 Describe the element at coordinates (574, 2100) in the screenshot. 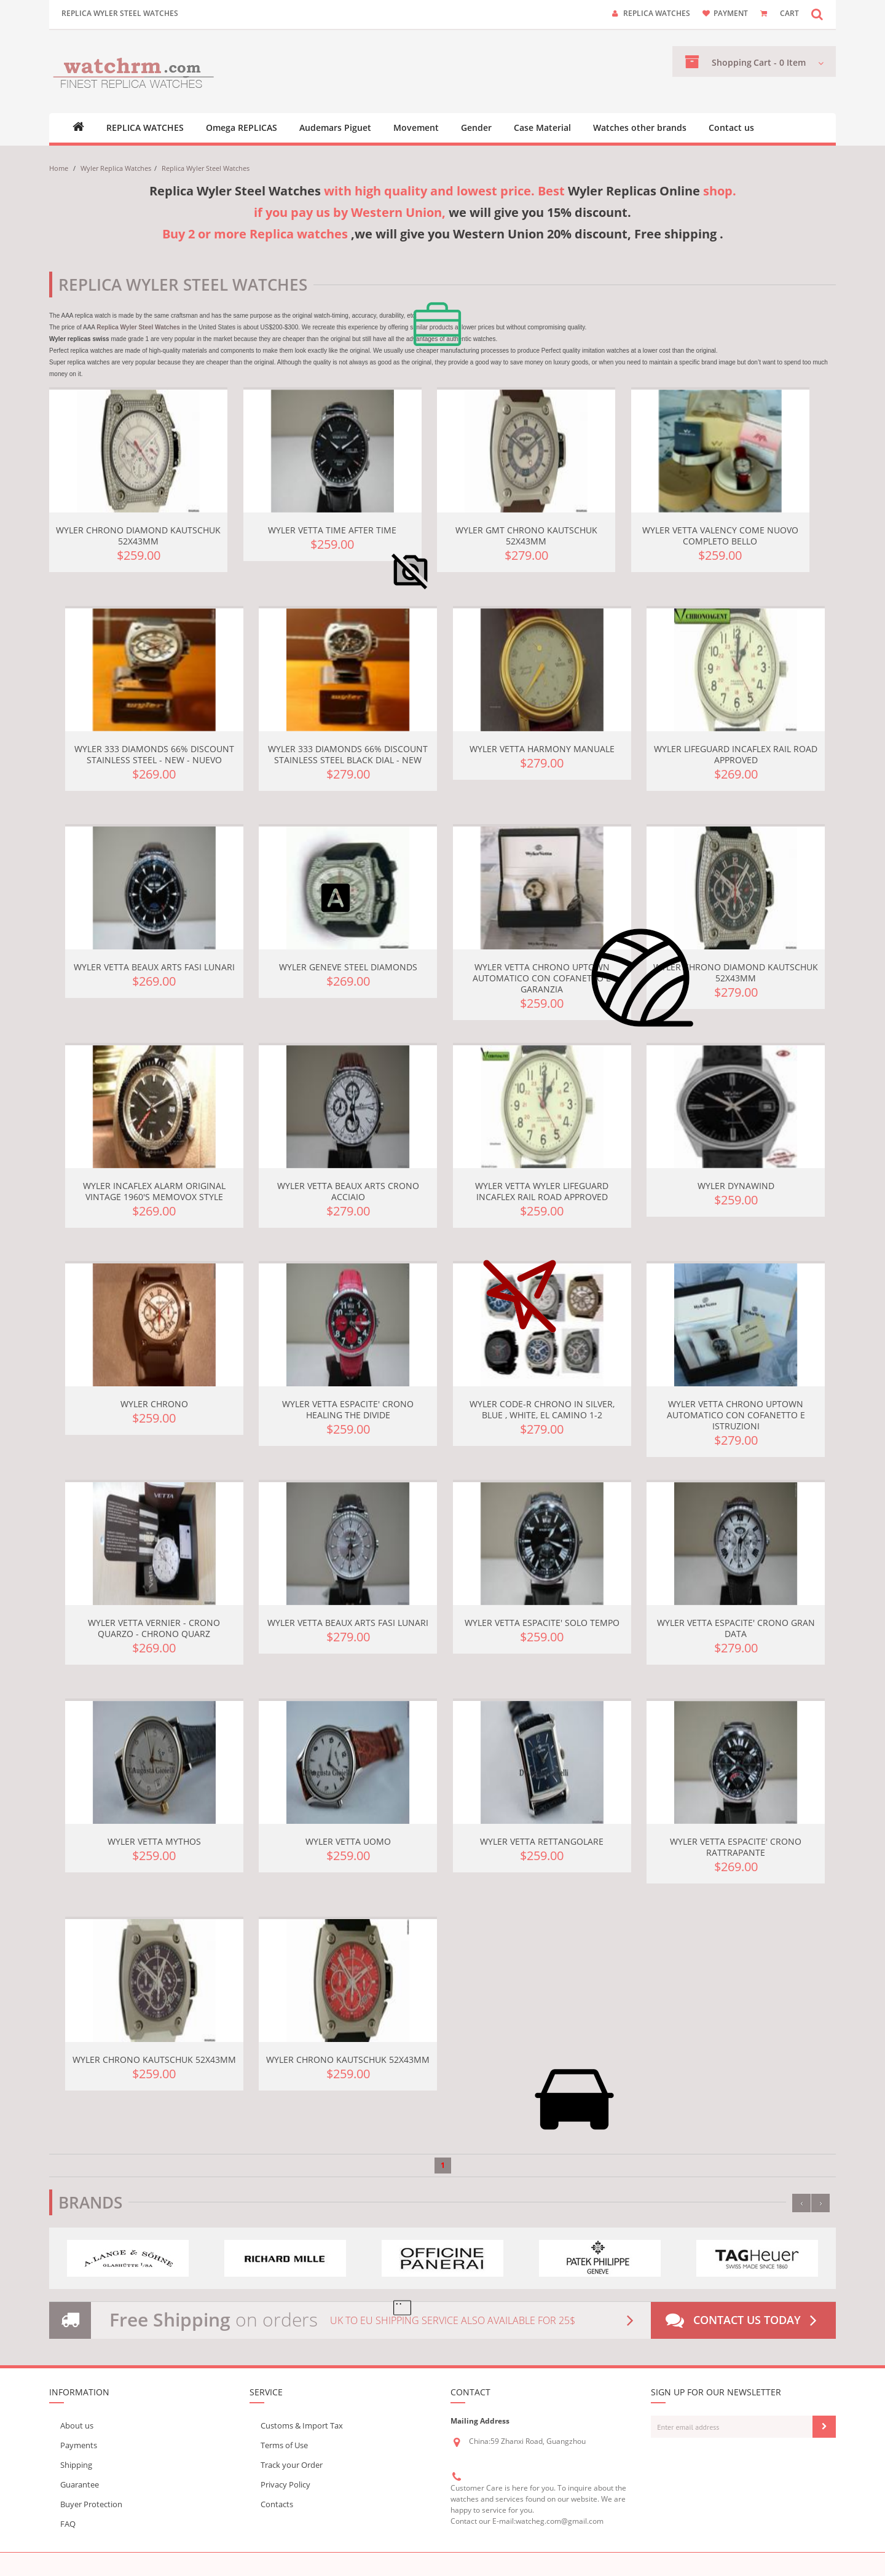

I see `access vehicle or car-related settings` at that location.